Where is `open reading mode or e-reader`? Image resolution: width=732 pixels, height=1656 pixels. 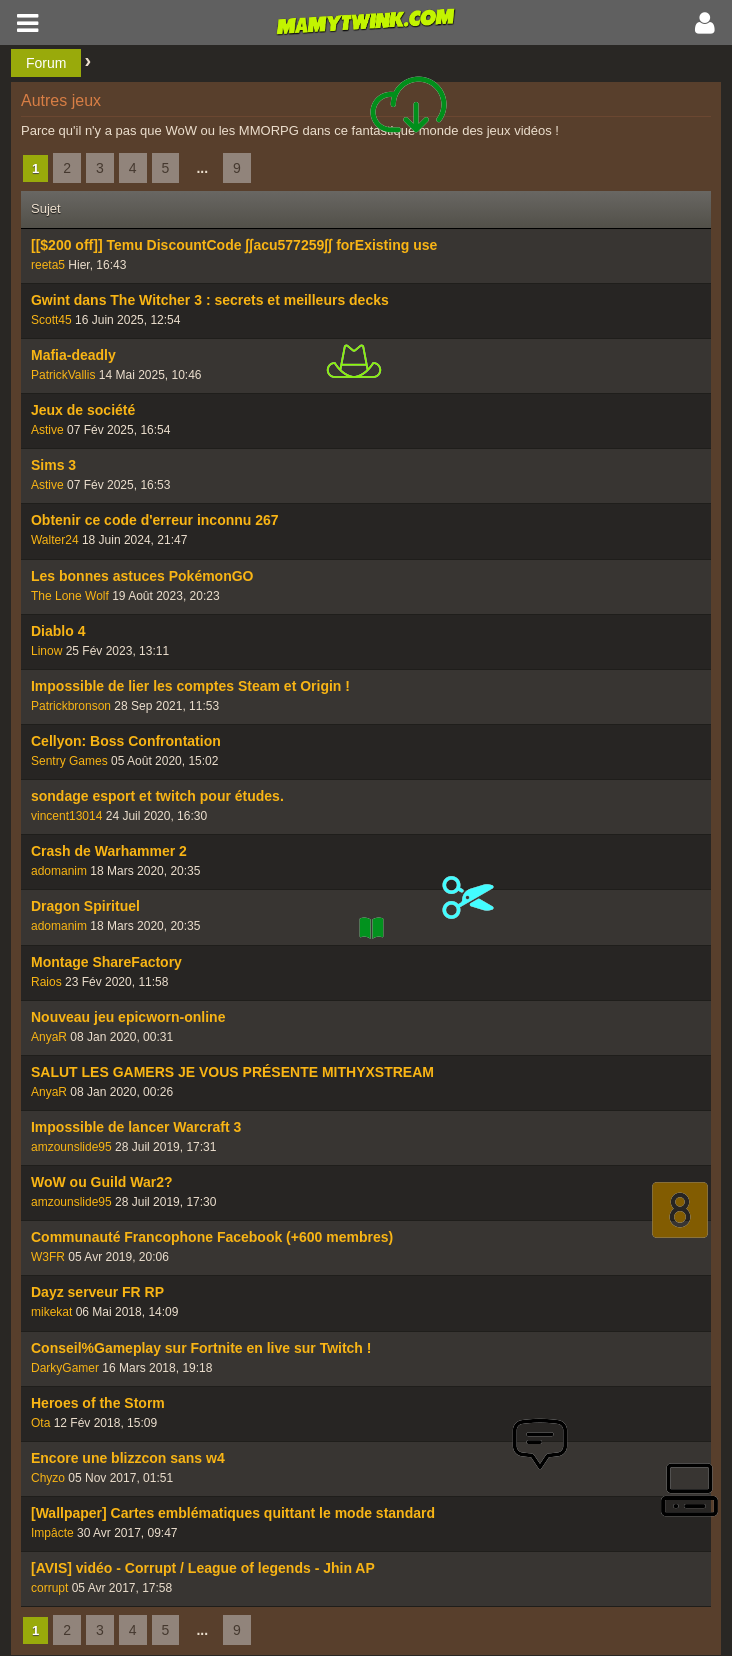 open reading mode or e-reader is located at coordinates (371, 928).